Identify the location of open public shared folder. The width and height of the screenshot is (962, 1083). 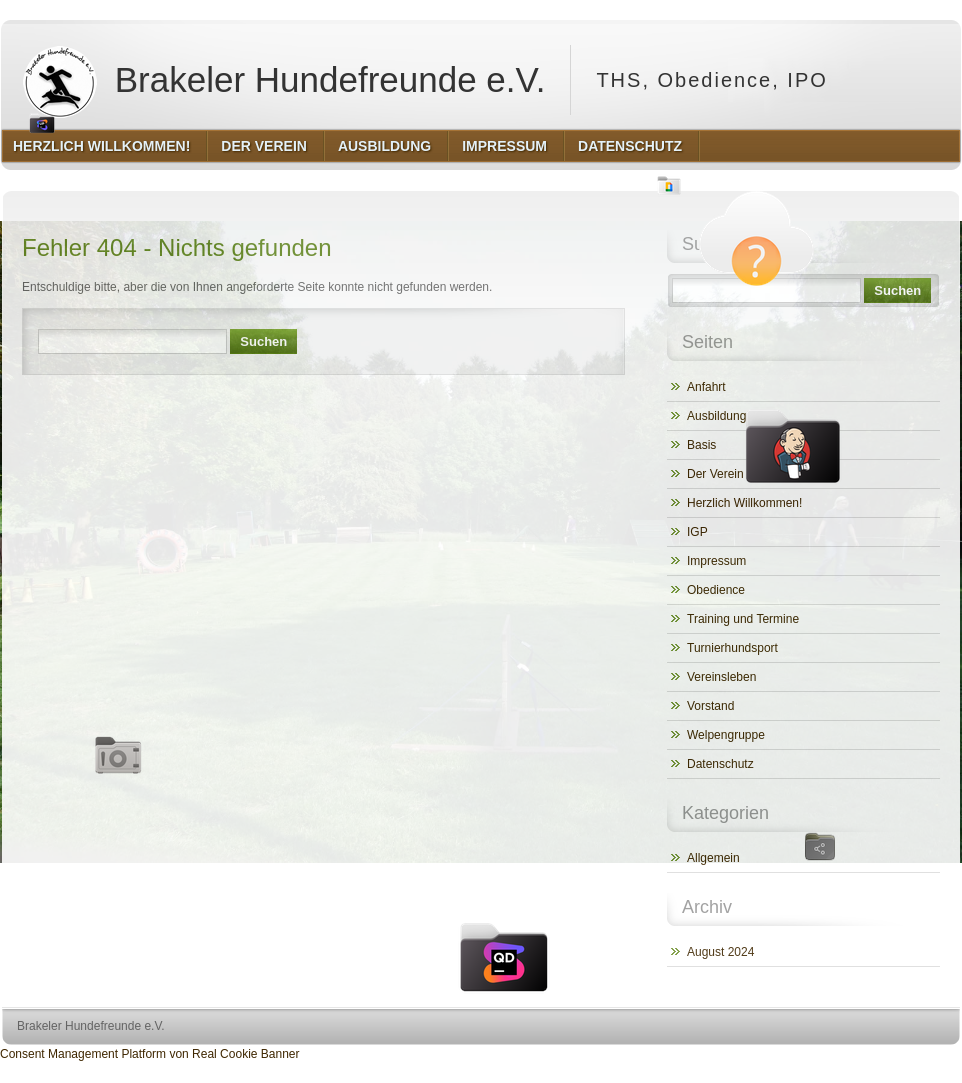
(820, 846).